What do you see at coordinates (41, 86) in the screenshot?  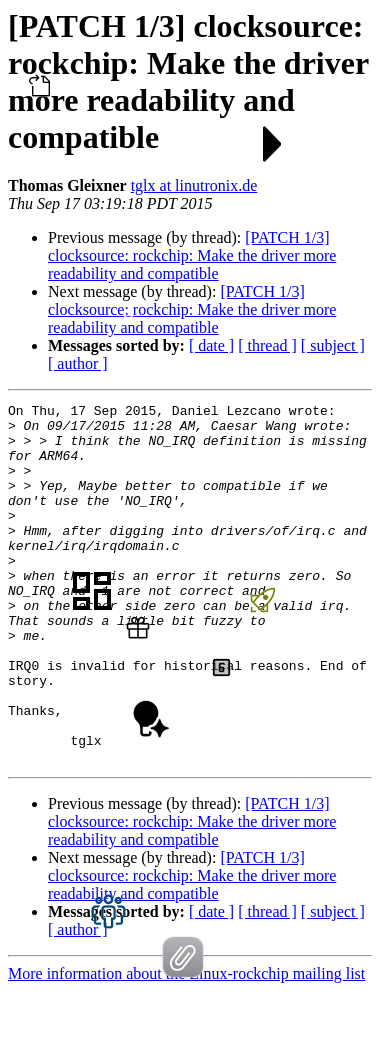 I see `go to file or navigate to a specific file` at bounding box center [41, 86].